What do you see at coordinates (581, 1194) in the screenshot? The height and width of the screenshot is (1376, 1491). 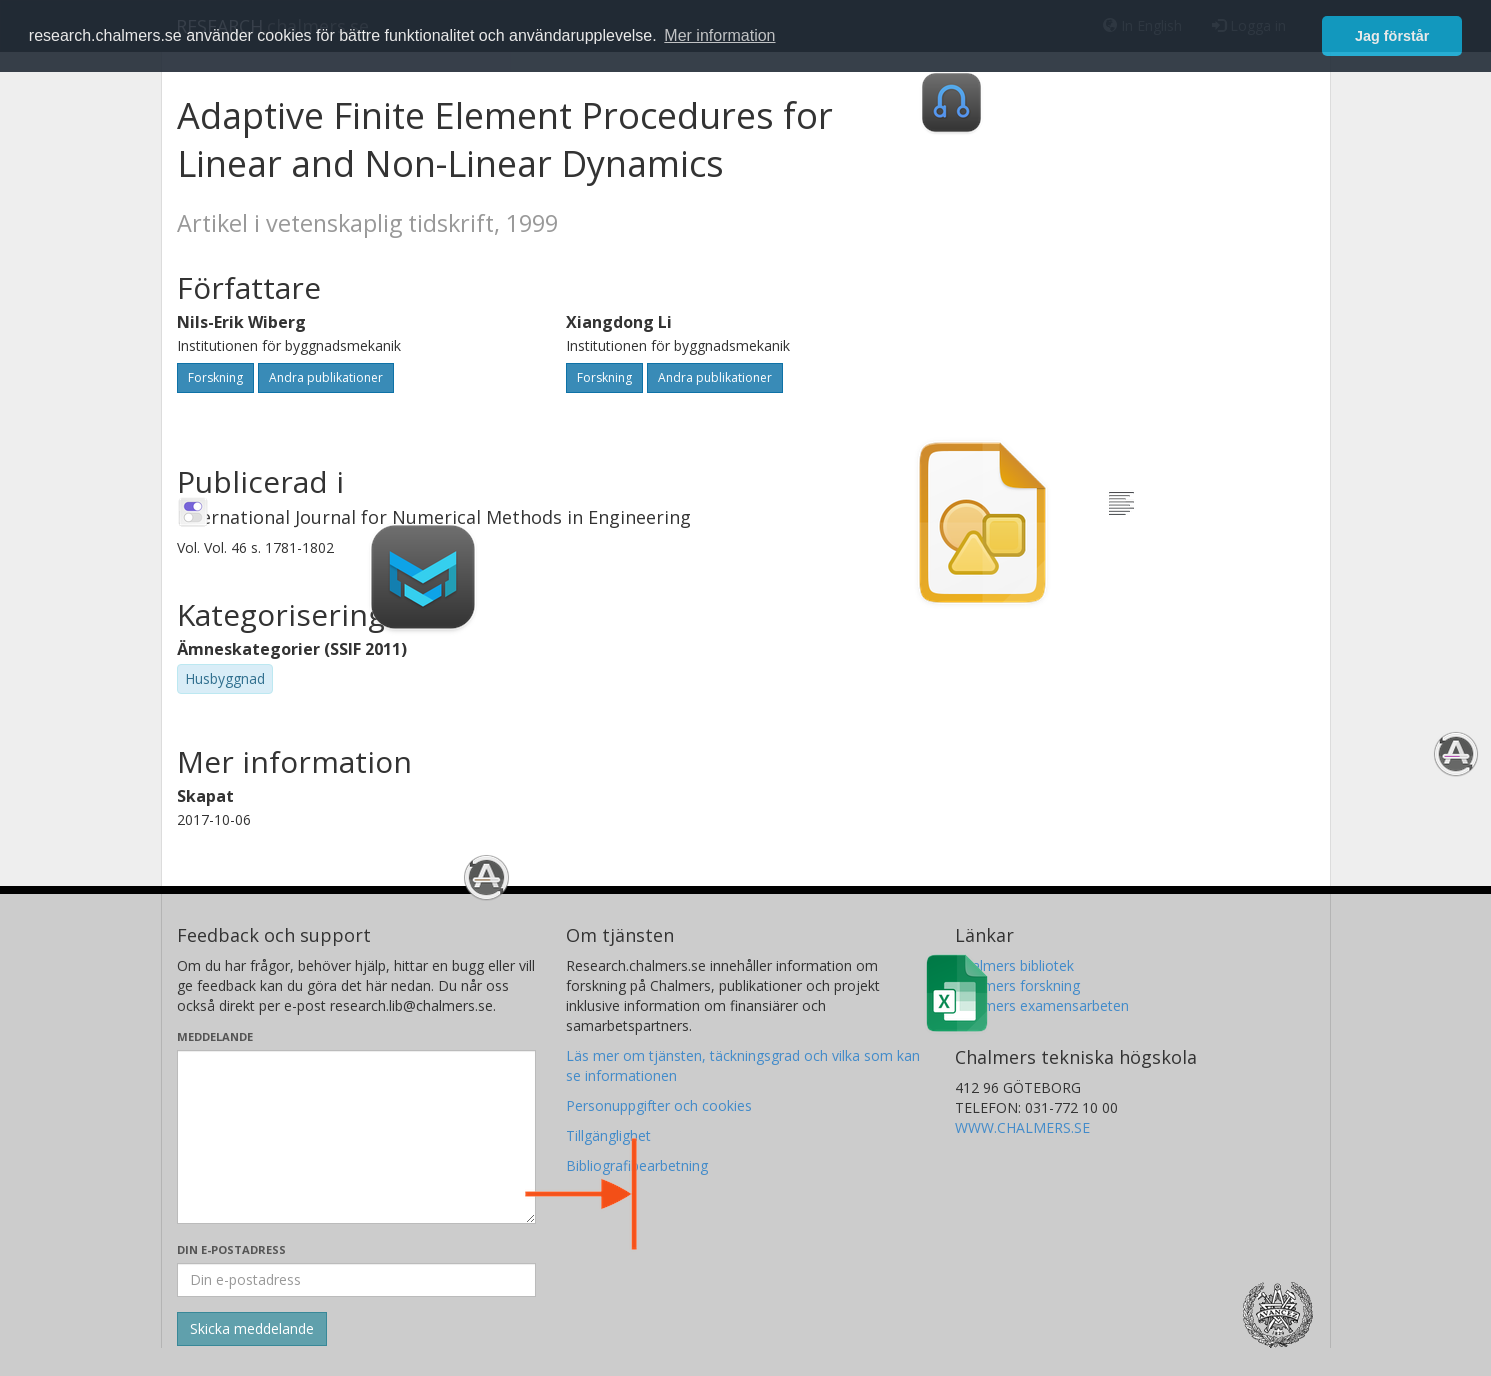 I see `go to the last item or page` at bounding box center [581, 1194].